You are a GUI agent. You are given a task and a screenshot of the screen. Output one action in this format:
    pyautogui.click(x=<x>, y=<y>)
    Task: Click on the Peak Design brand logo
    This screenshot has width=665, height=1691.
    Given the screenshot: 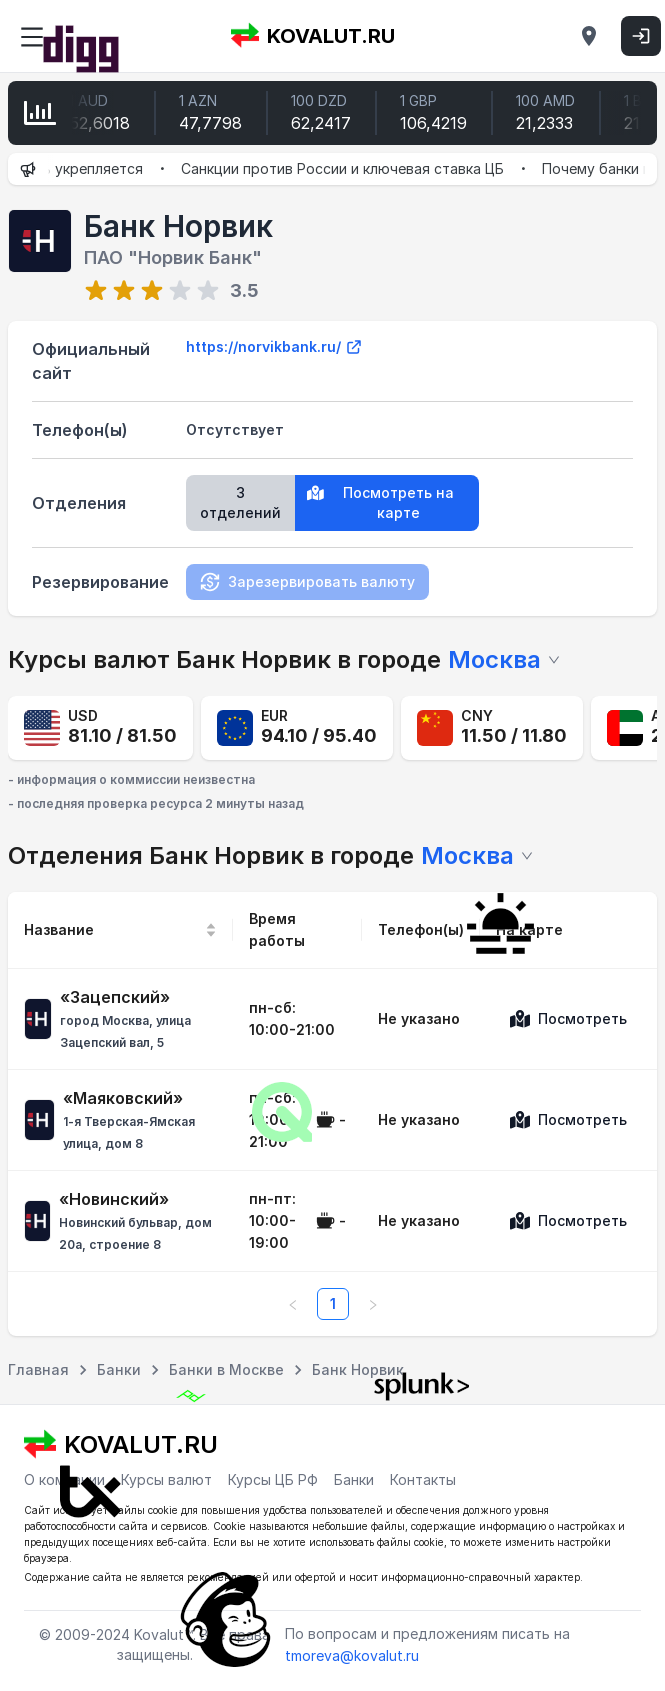 What is the action you would take?
    pyautogui.click(x=191, y=1396)
    